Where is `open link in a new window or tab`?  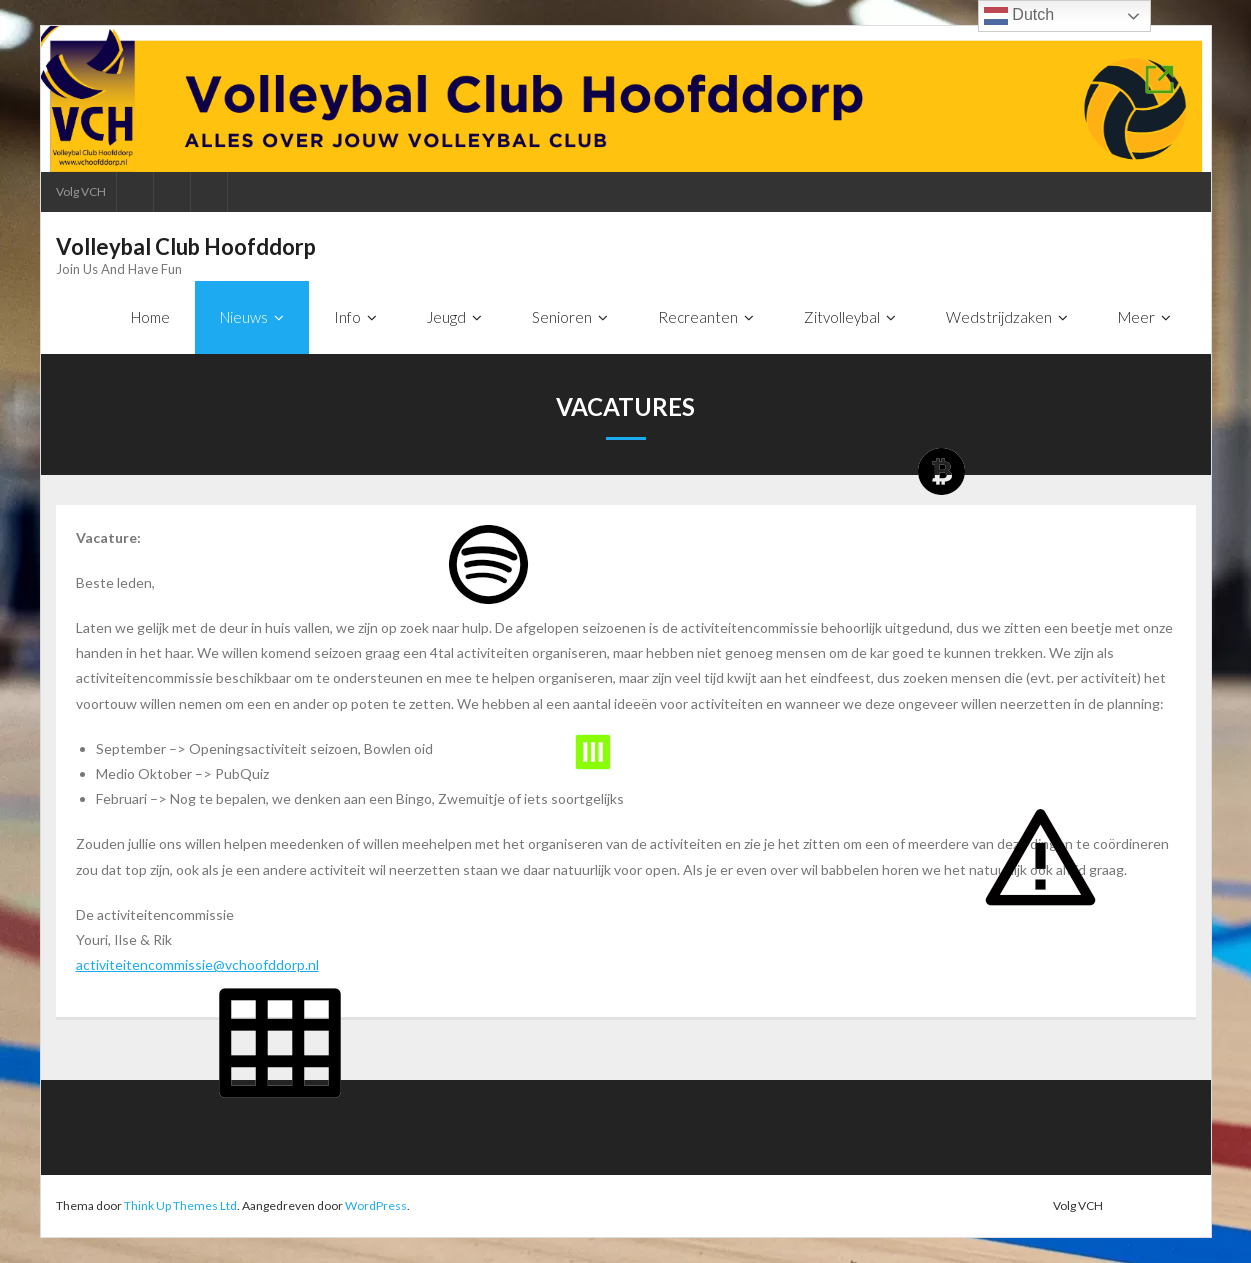 open link in a new window or tab is located at coordinates (1159, 79).